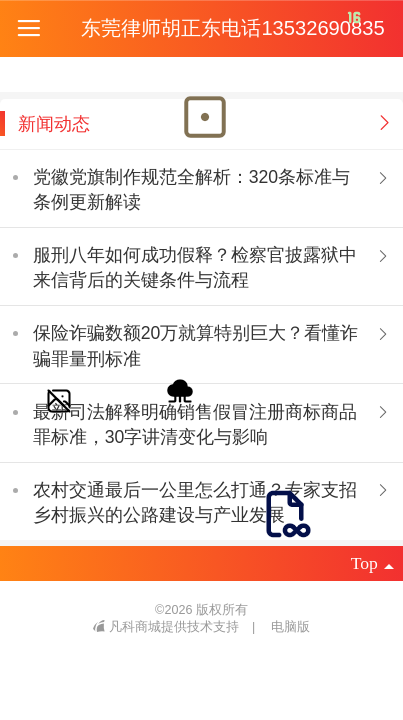  I want to click on image unavailable or cannot be displayed, so click(59, 401).